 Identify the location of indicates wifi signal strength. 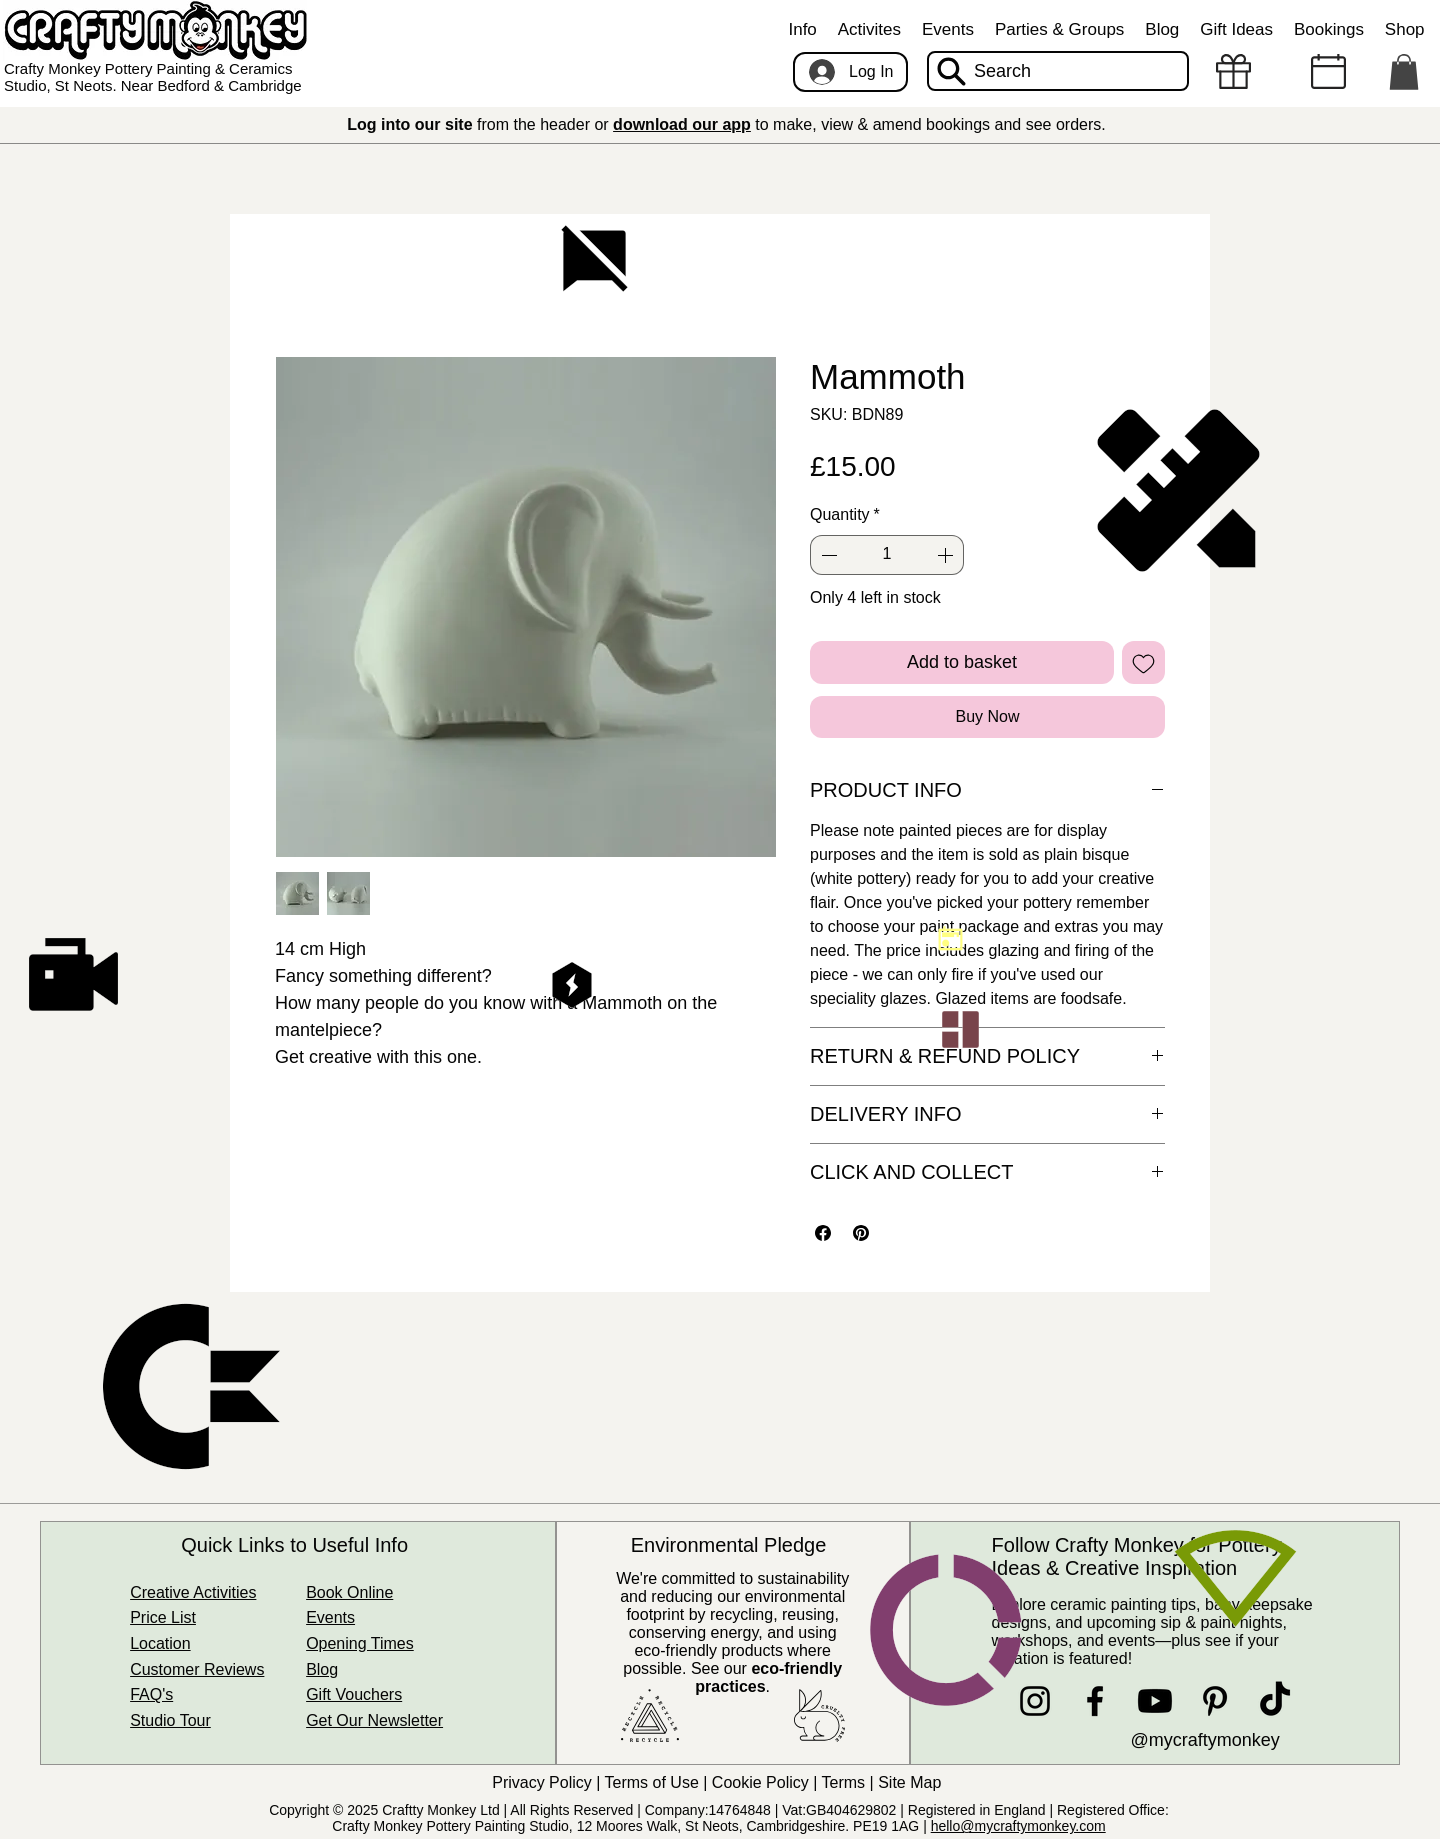
(1235, 1578).